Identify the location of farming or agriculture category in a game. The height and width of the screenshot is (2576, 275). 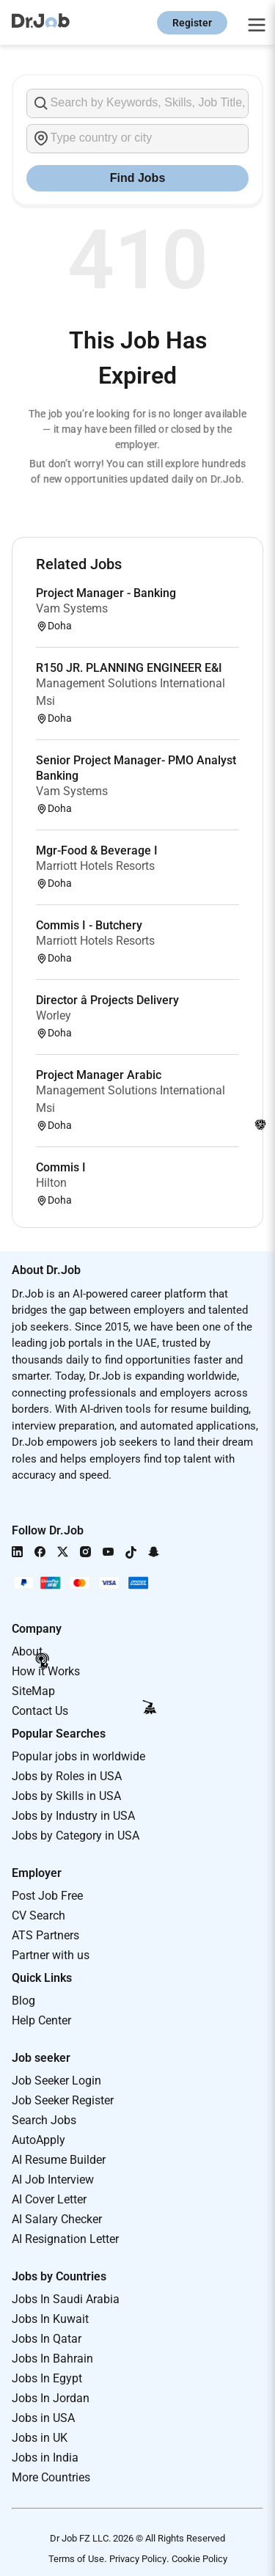
(260, 1124).